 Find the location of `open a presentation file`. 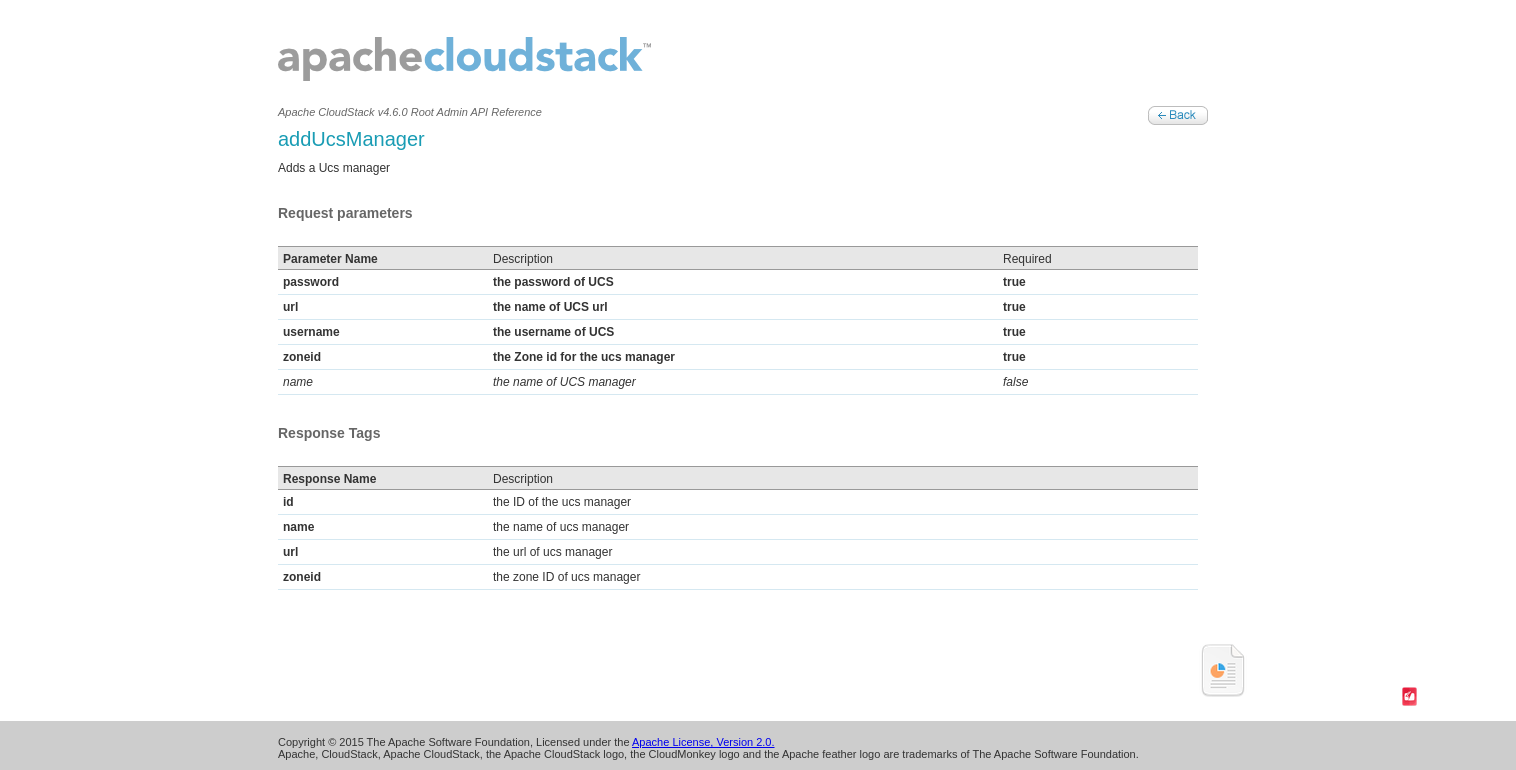

open a presentation file is located at coordinates (1223, 670).